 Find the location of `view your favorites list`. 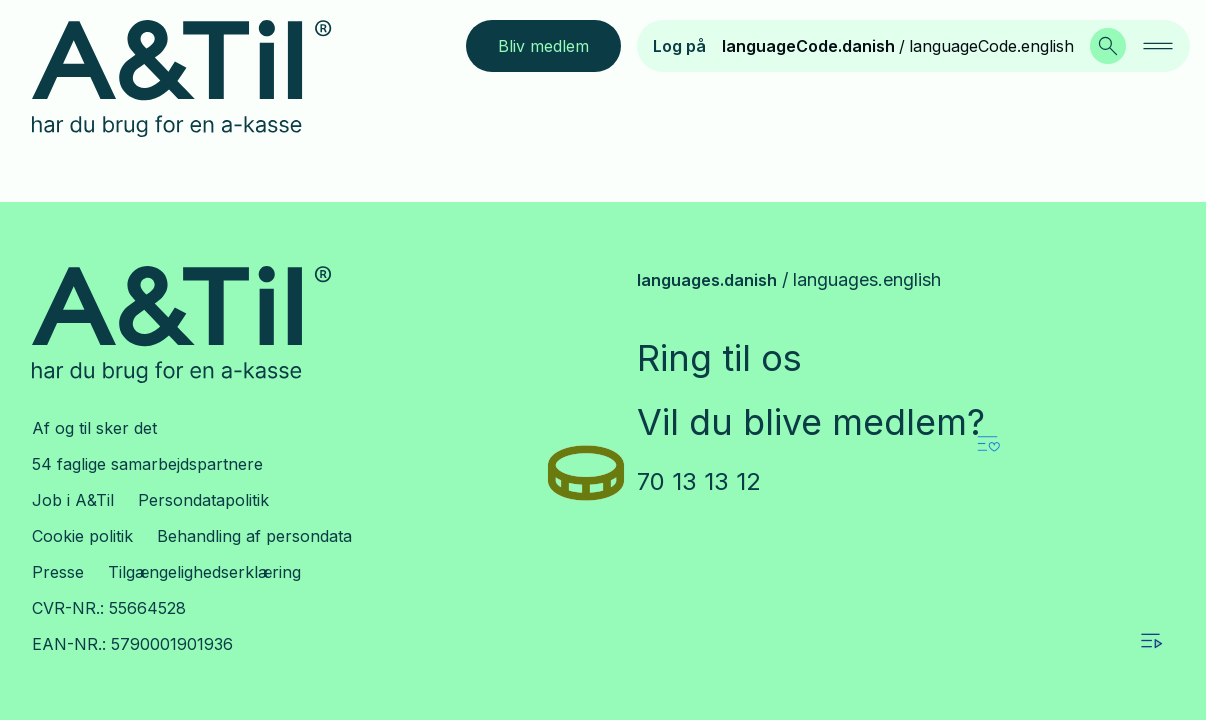

view your favorites list is located at coordinates (987, 443).